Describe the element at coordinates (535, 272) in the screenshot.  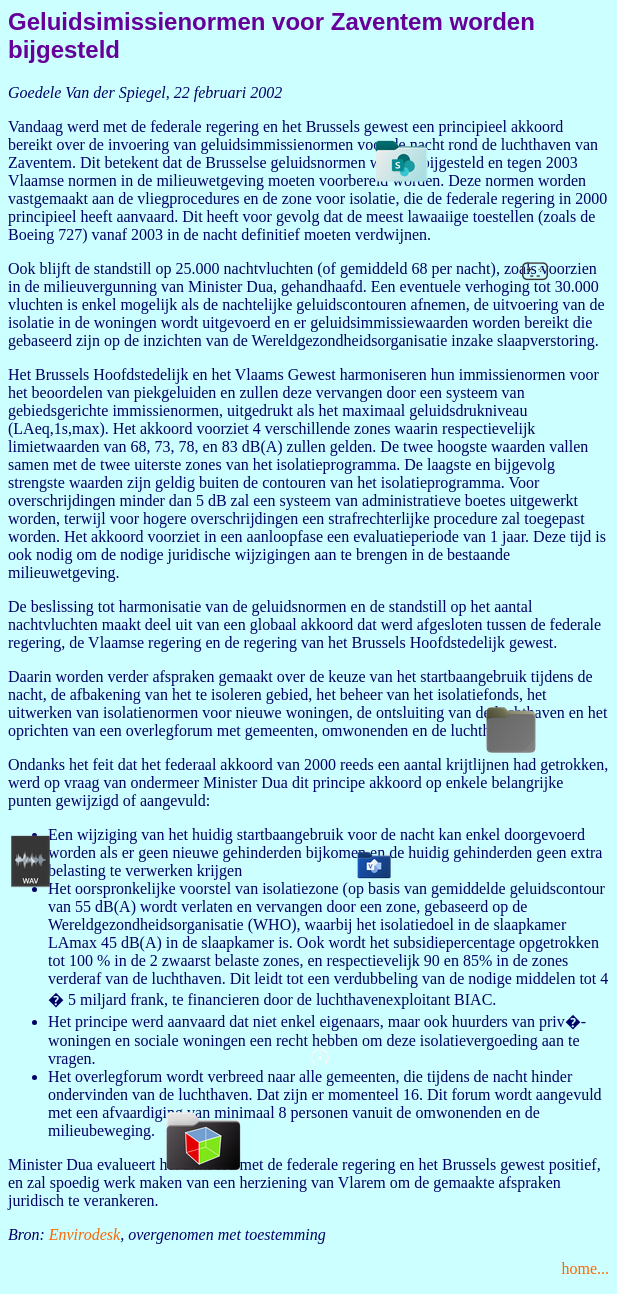
I see `connect a game controller` at that location.